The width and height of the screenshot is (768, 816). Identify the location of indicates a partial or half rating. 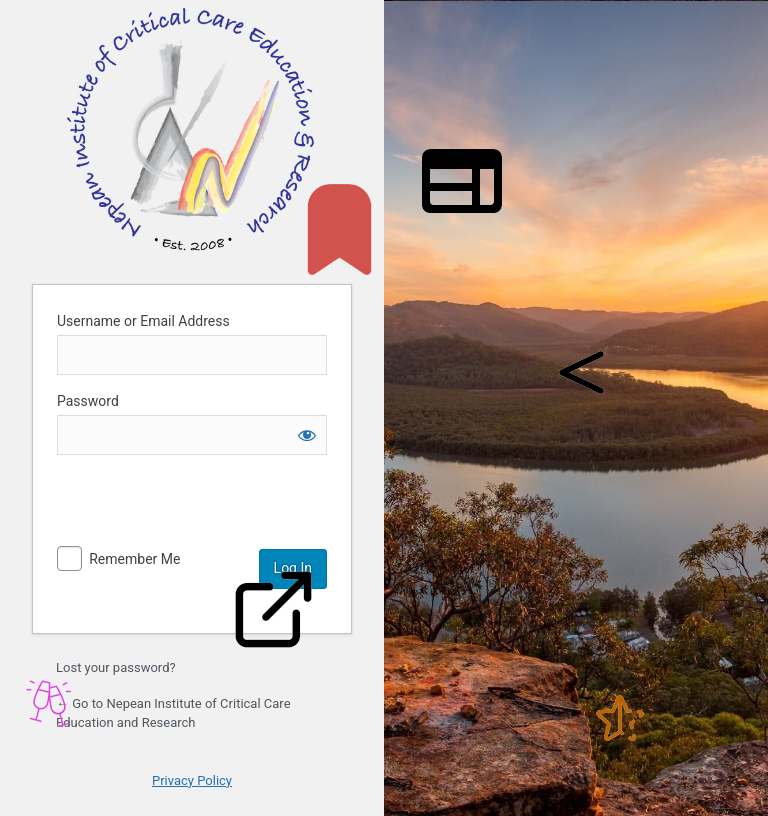
(620, 719).